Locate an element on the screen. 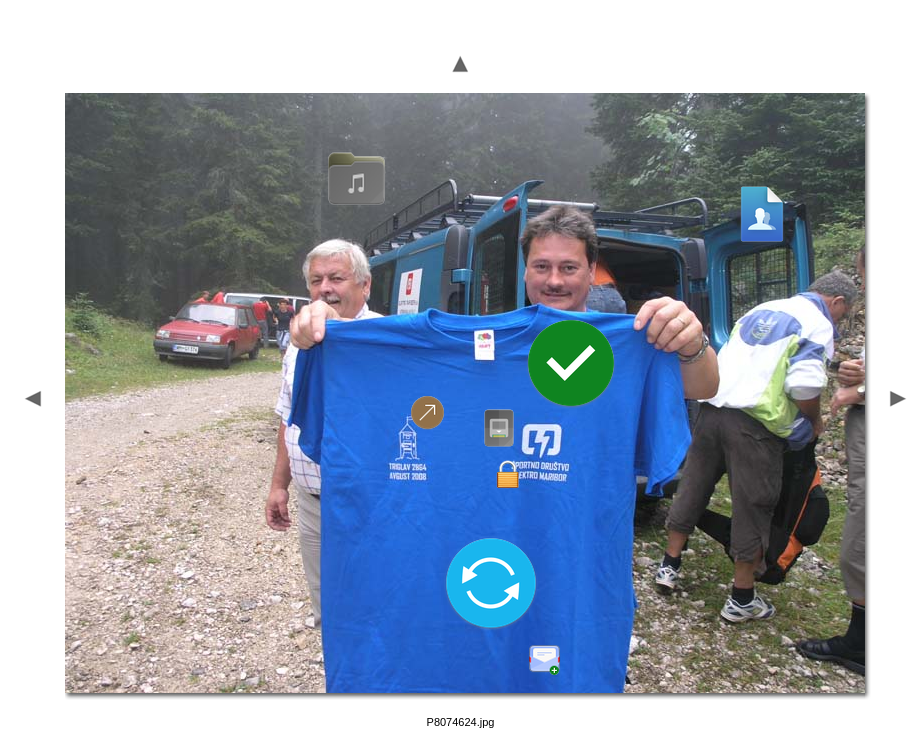 This screenshot has height=738, width=921. indicates a locked or protected item is located at coordinates (508, 474).